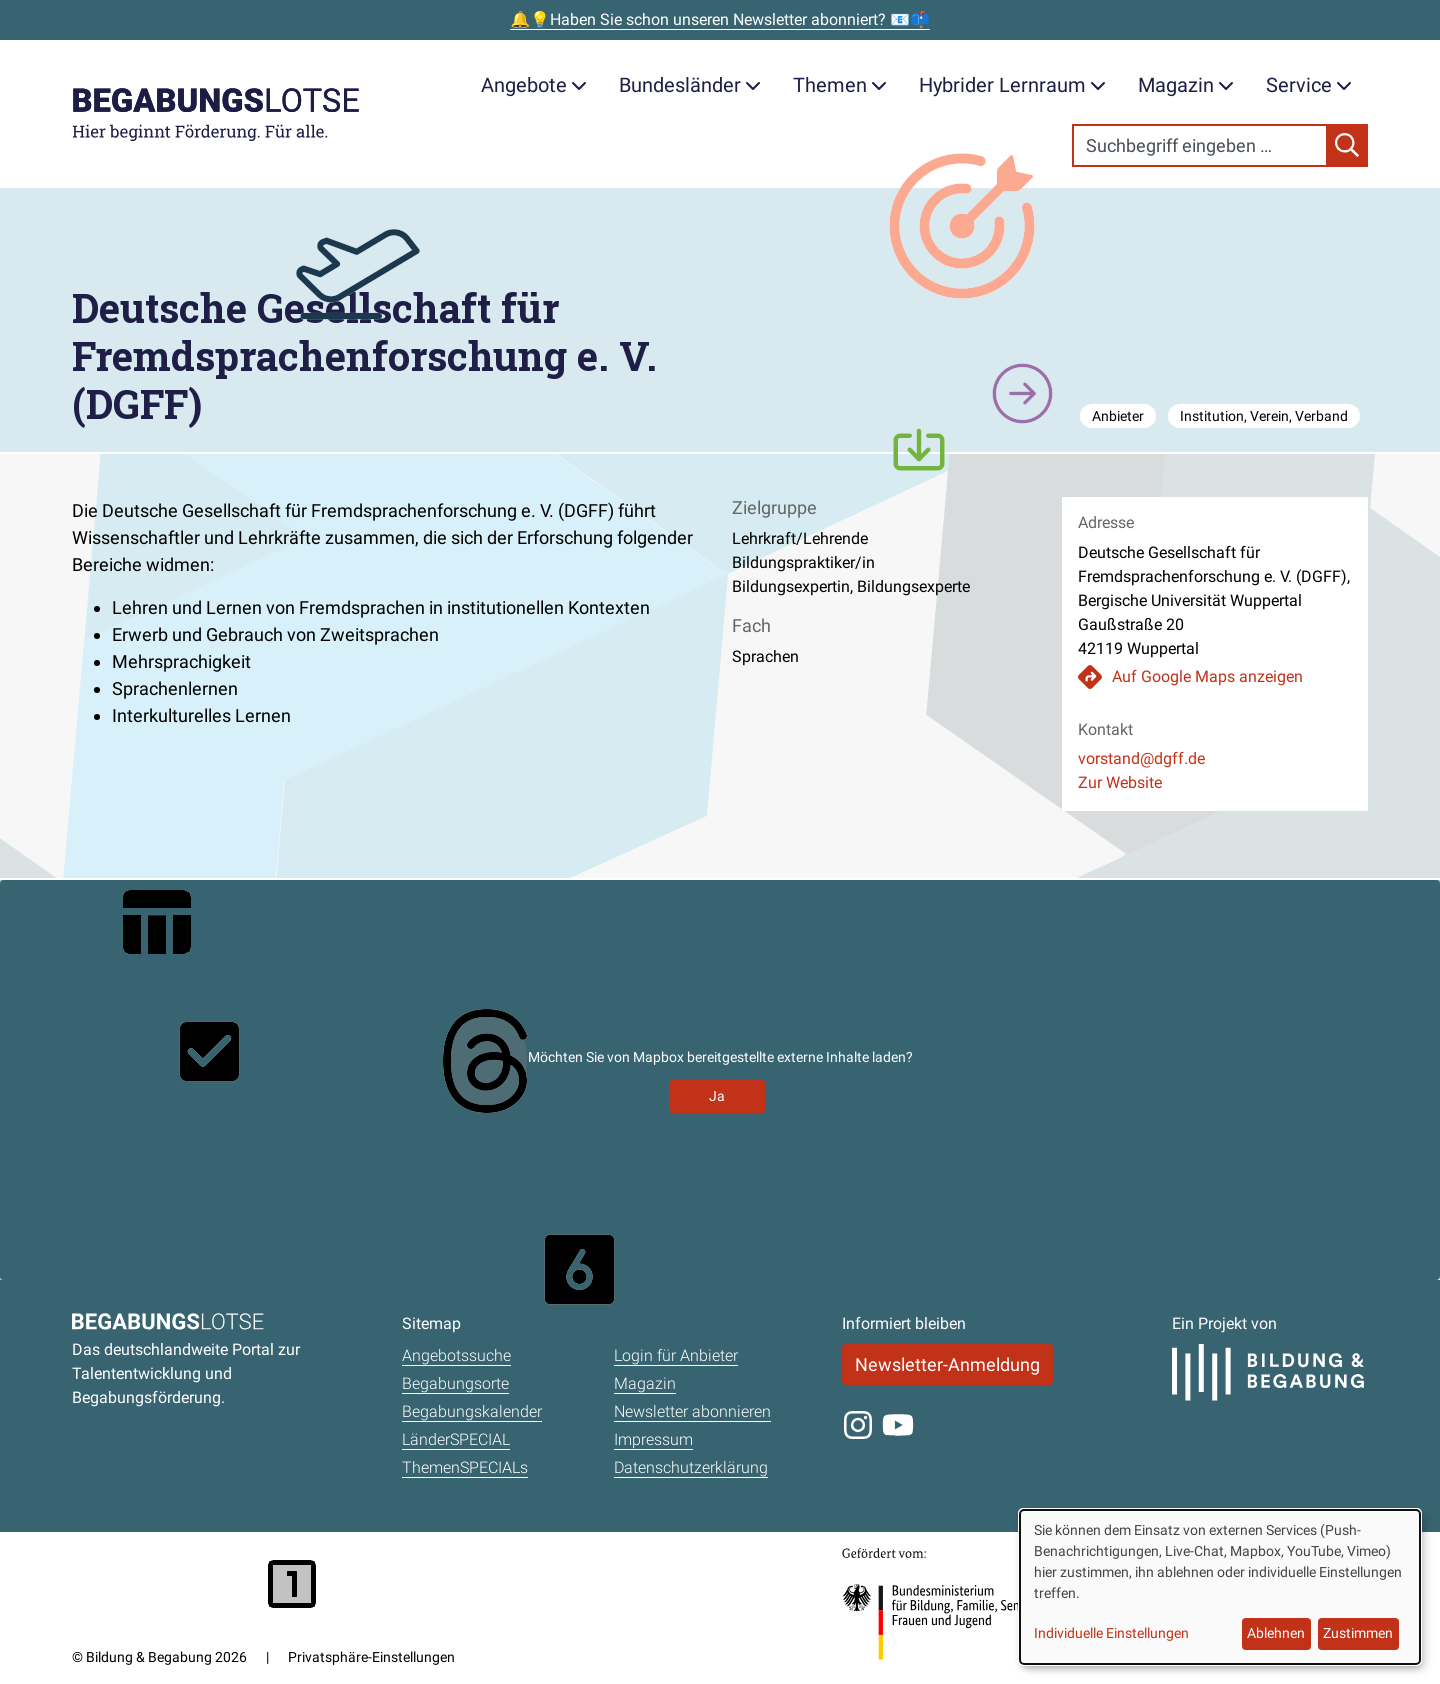 The image size is (1440, 1684). Describe the element at coordinates (292, 1584) in the screenshot. I see `indicates the first item or step in a sequence` at that location.